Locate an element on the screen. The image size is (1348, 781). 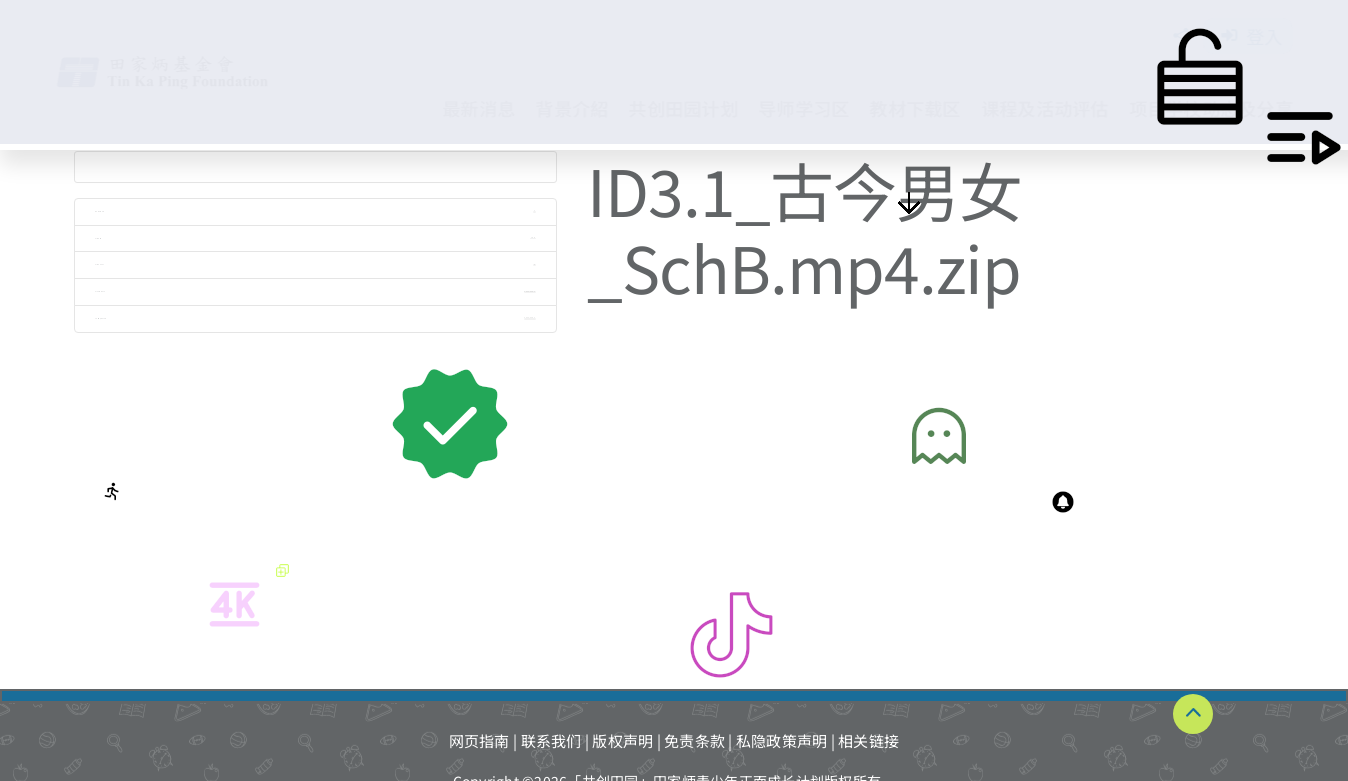
open the TikTok app is located at coordinates (731, 636).